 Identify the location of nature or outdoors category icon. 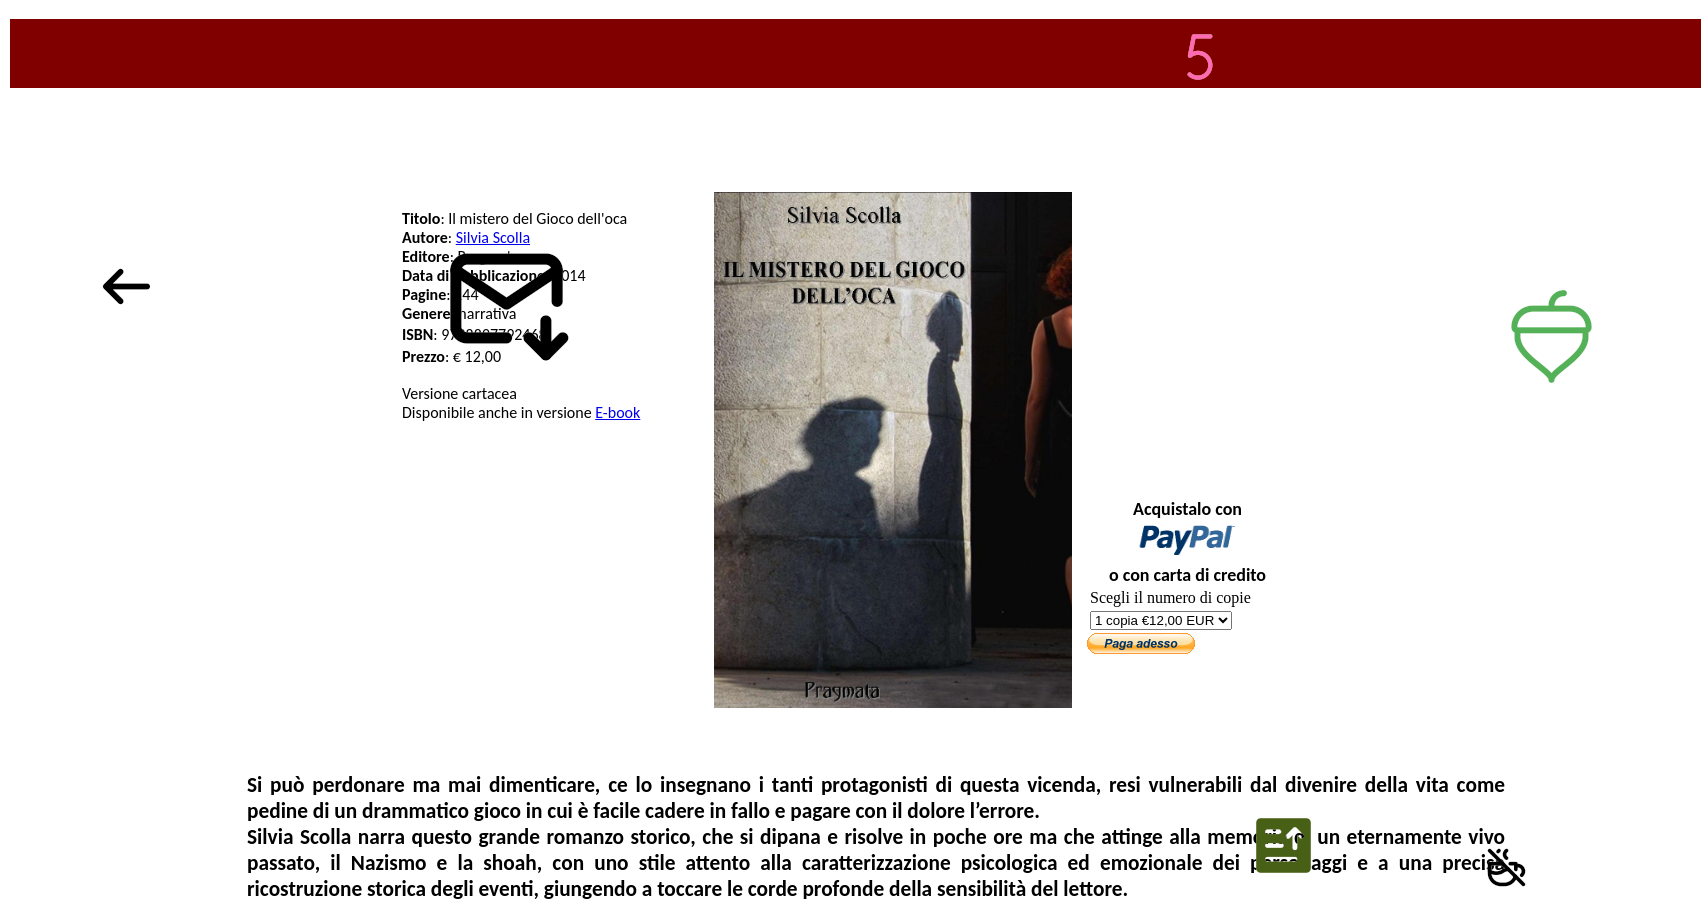
(1551, 336).